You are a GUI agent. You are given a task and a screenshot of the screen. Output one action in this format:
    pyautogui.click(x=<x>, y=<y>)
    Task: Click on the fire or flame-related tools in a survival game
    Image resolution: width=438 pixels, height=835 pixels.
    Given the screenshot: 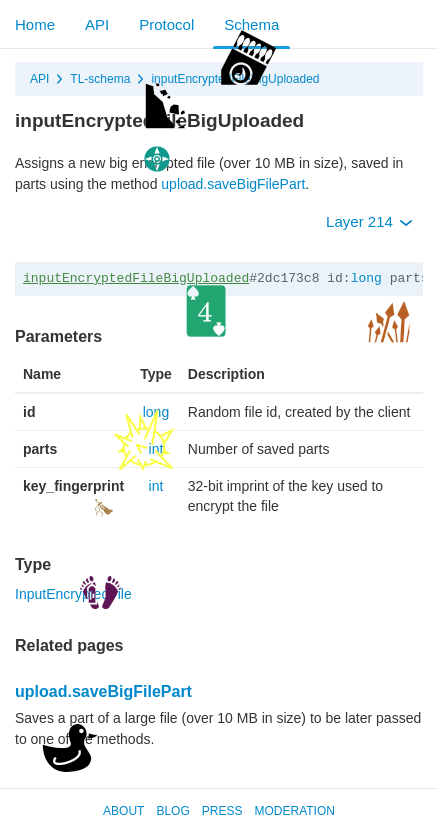 What is the action you would take?
    pyautogui.click(x=249, y=57)
    